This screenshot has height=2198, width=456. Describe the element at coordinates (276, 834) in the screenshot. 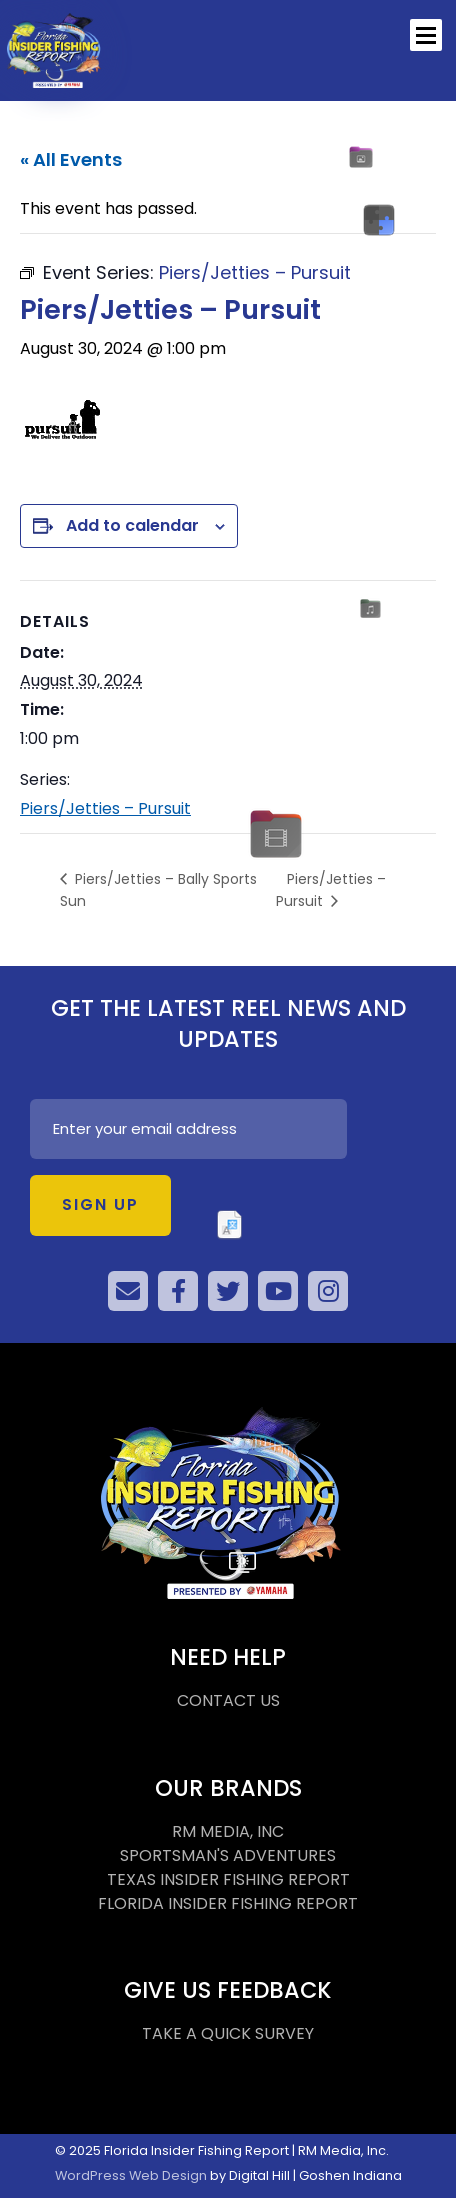

I see `open your videos folder` at that location.